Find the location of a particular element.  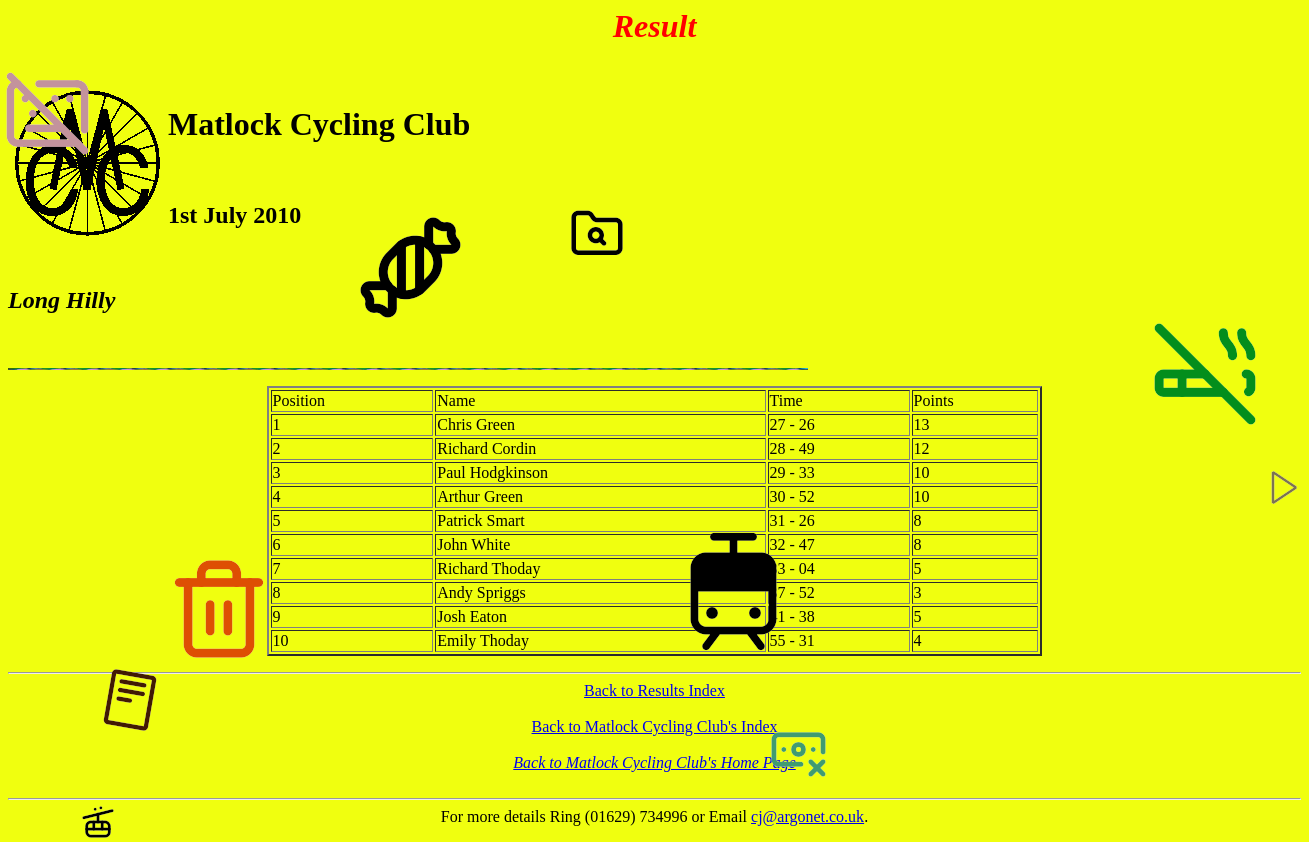

start or resume playback is located at coordinates (1284, 486).